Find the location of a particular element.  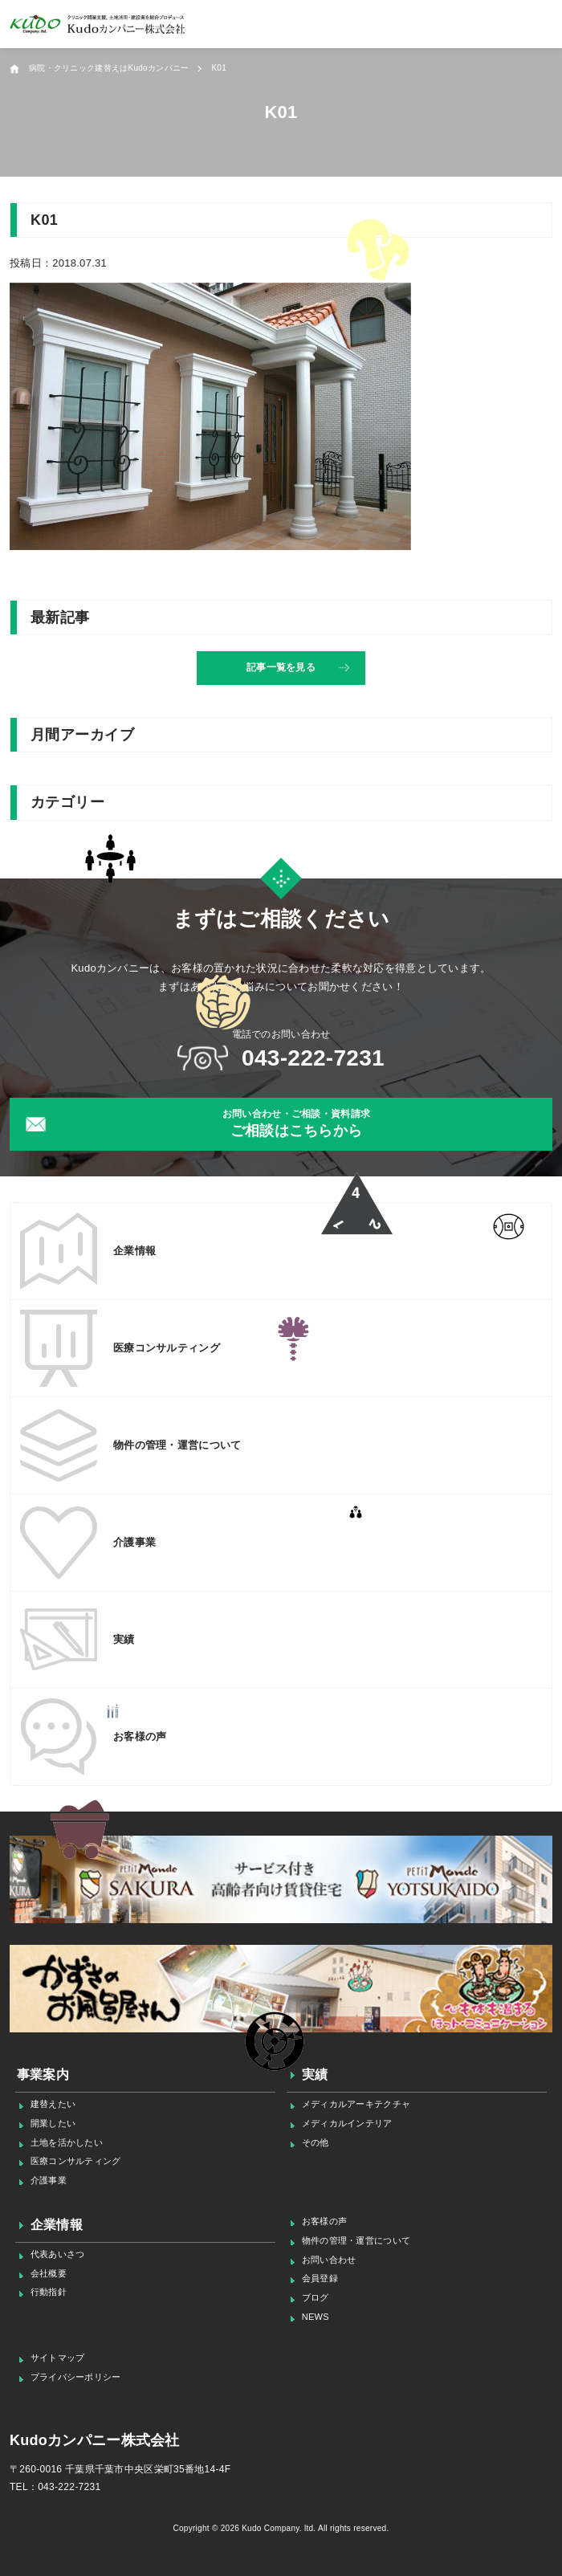

select a 4-sided die for rolling is located at coordinates (356, 1203).